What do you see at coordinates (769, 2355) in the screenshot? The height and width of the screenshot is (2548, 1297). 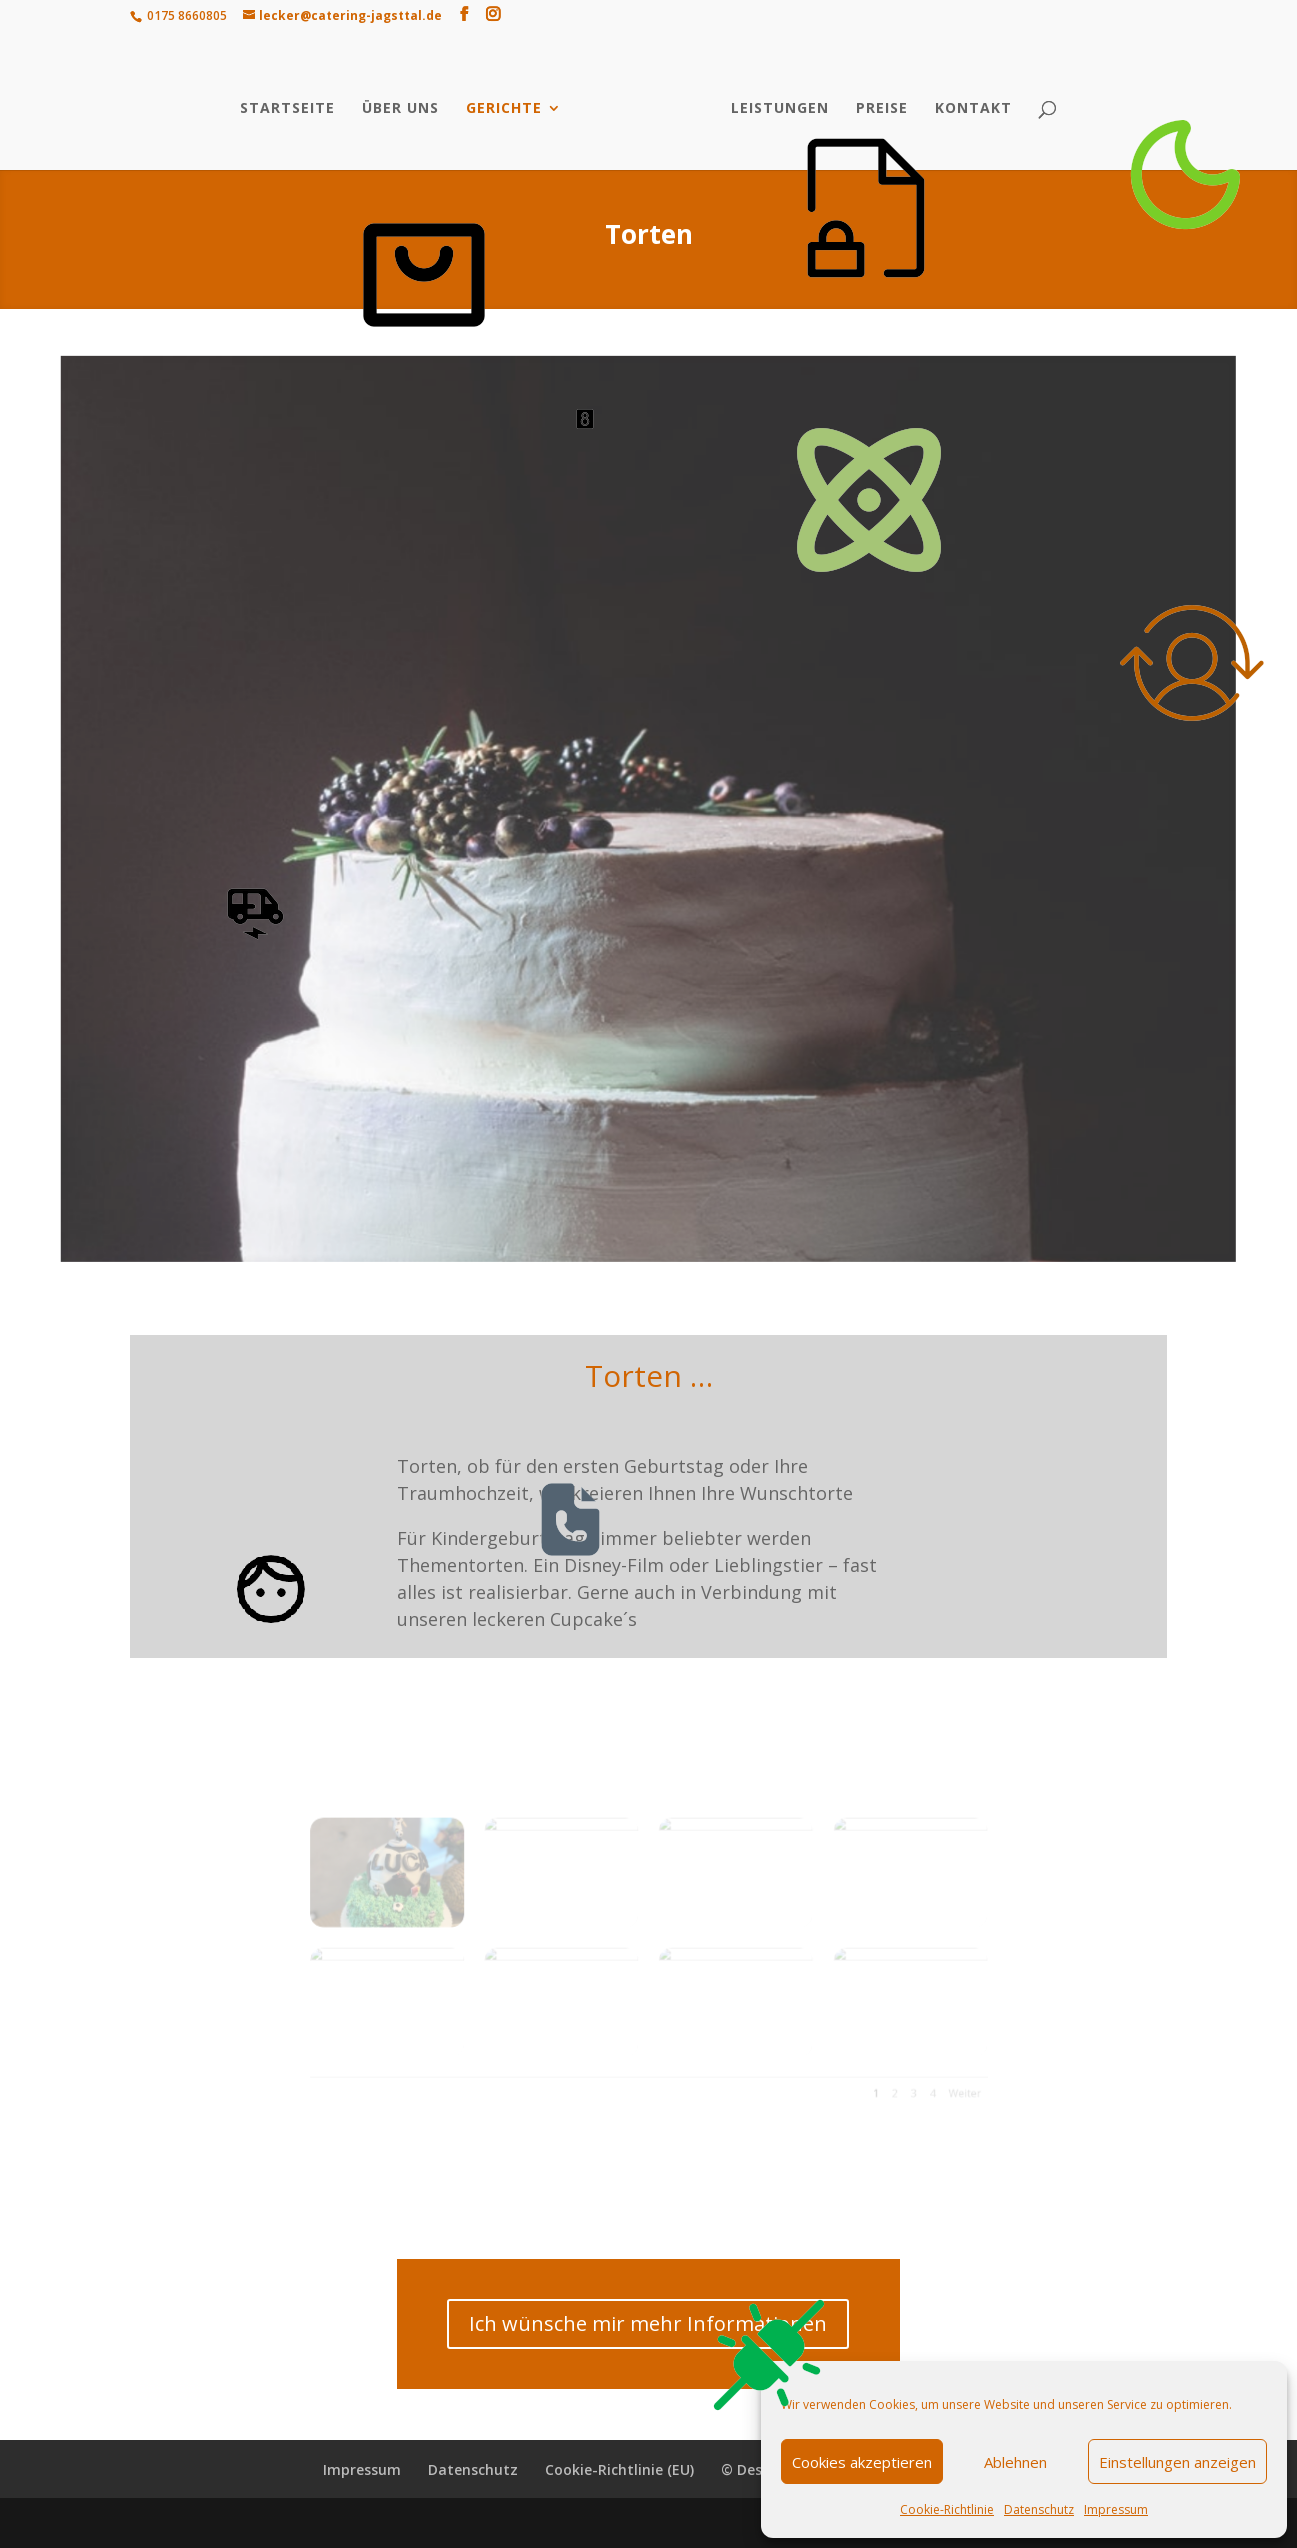 I see `indicates an active connection or paired devices` at bounding box center [769, 2355].